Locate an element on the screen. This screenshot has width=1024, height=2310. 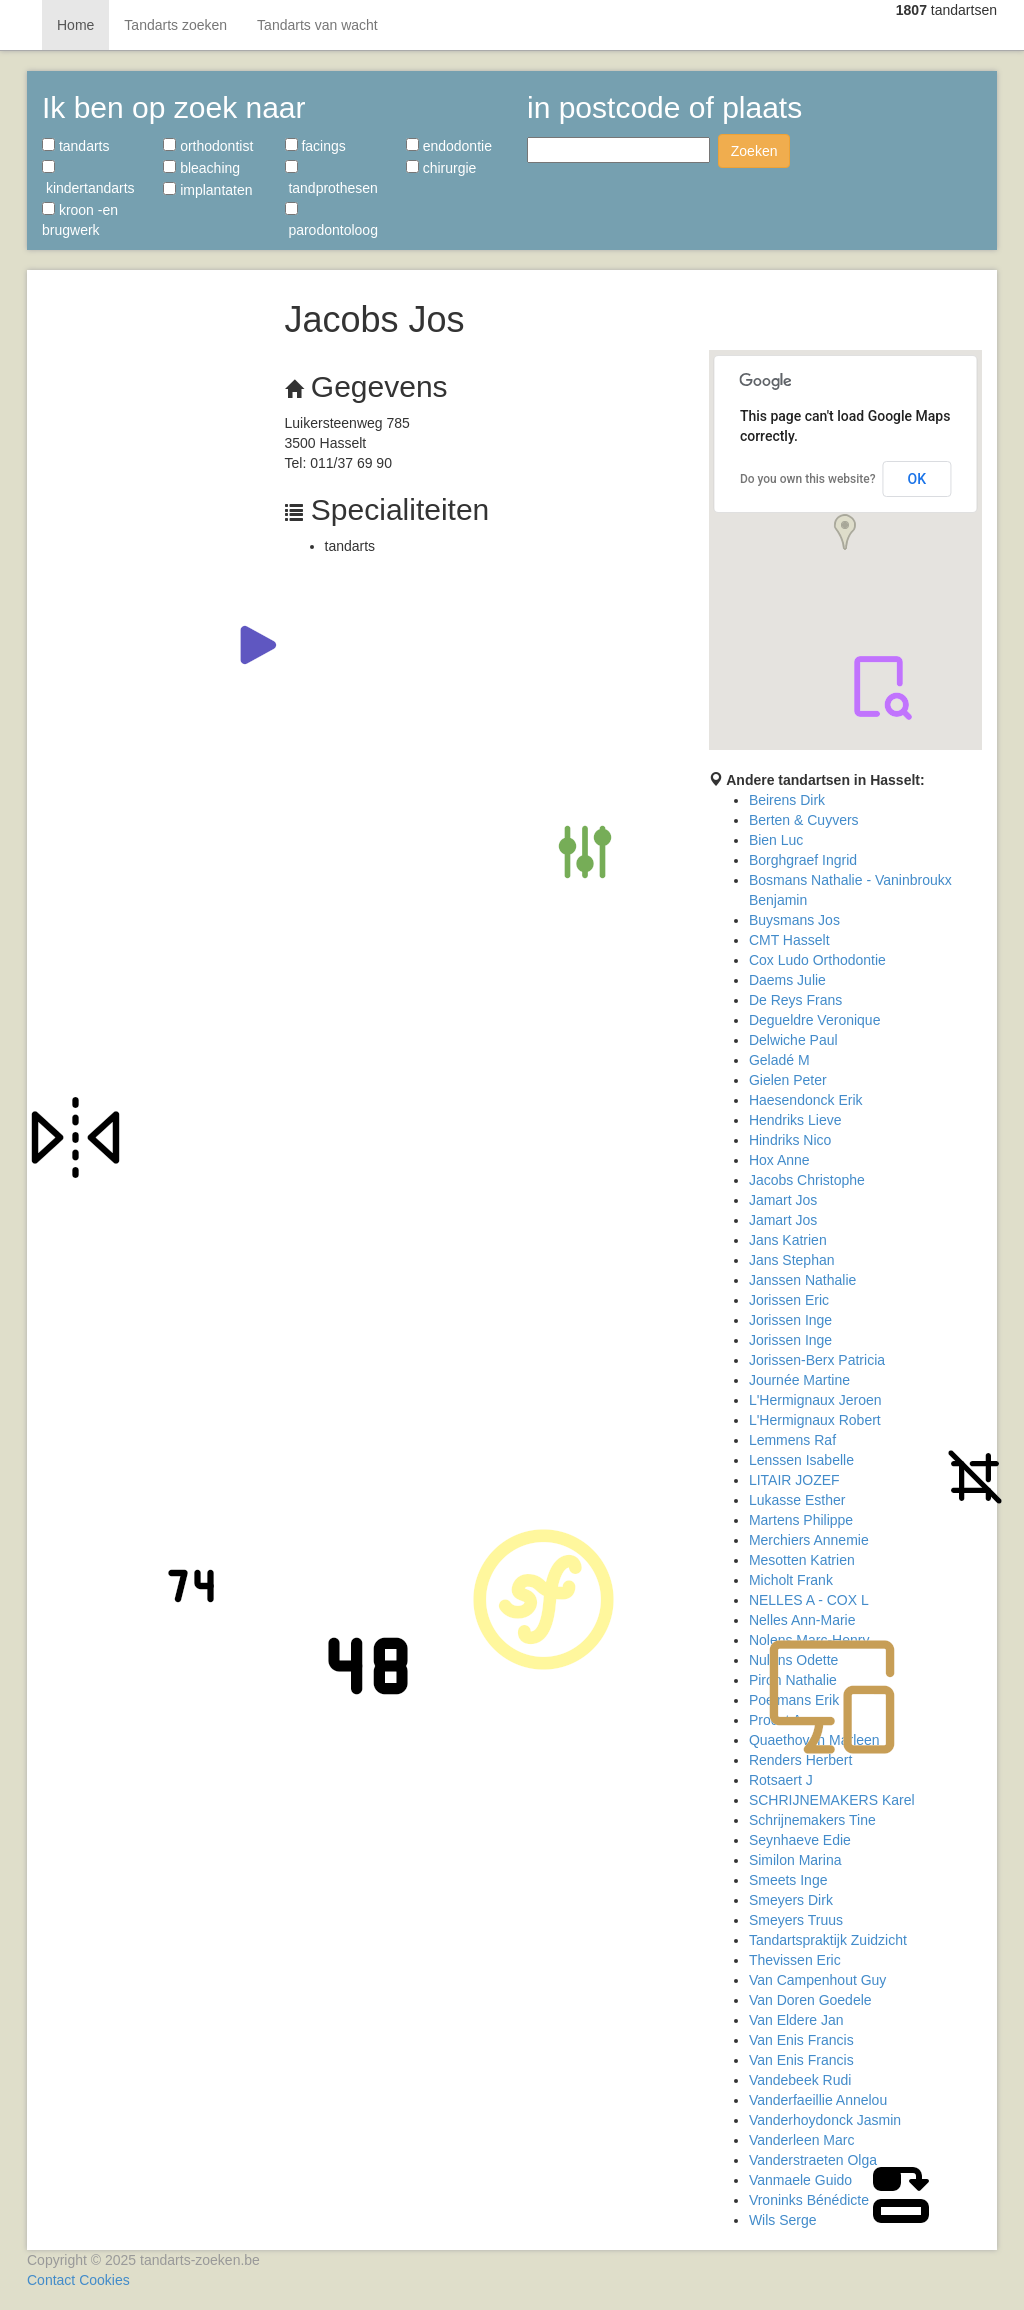
view predecessor tasks in a workflow is located at coordinates (901, 2195).